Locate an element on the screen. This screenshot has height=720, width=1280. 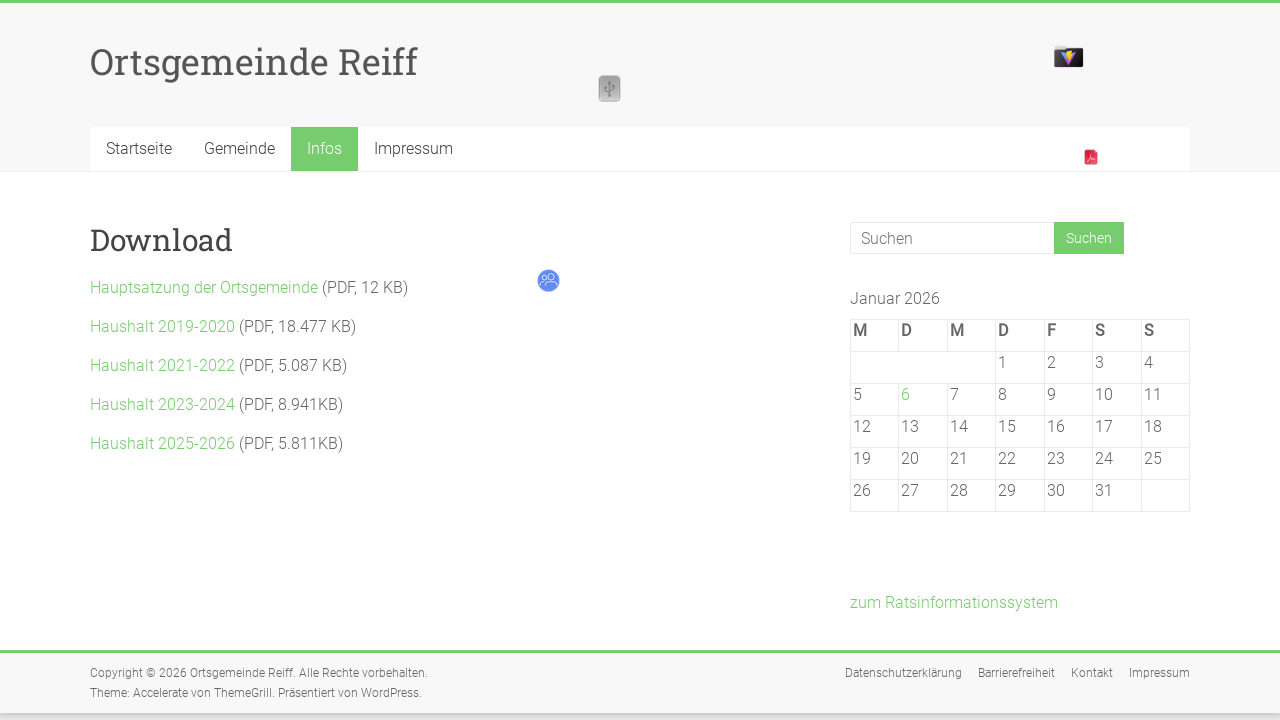
access user account and personal settings is located at coordinates (548, 280).